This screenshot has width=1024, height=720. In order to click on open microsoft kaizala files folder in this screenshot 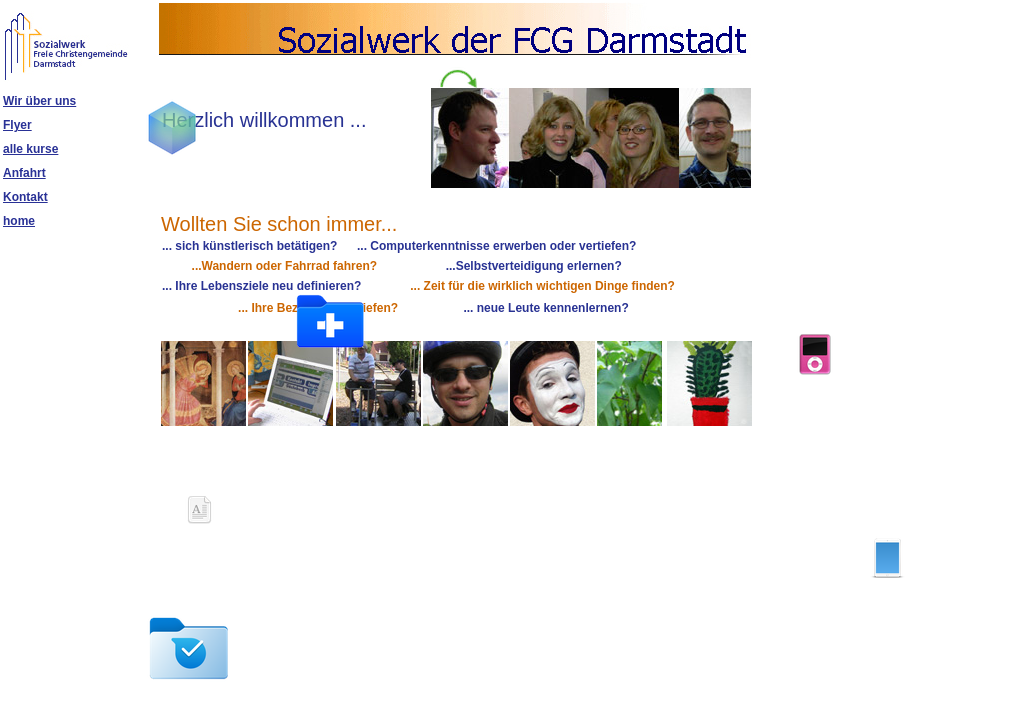, I will do `click(188, 650)`.